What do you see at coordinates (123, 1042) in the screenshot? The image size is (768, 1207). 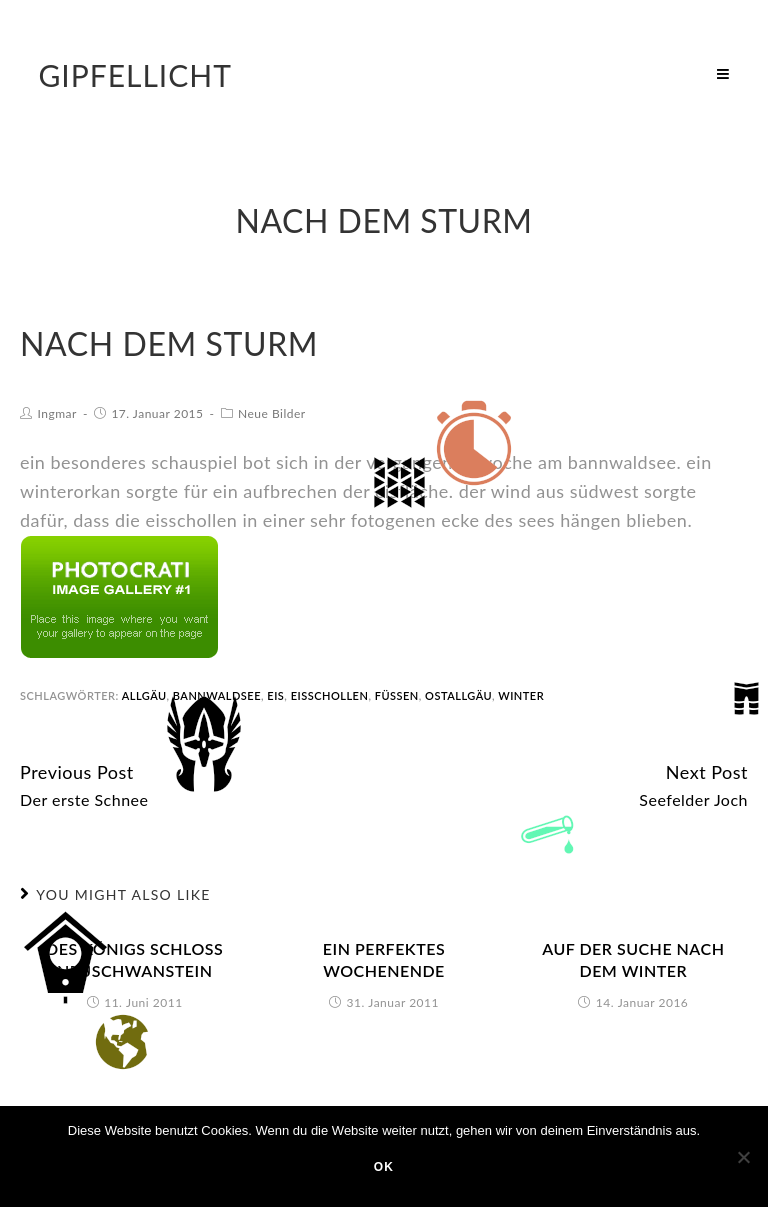 I see `switch to global or worldwide view` at bounding box center [123, 1042].